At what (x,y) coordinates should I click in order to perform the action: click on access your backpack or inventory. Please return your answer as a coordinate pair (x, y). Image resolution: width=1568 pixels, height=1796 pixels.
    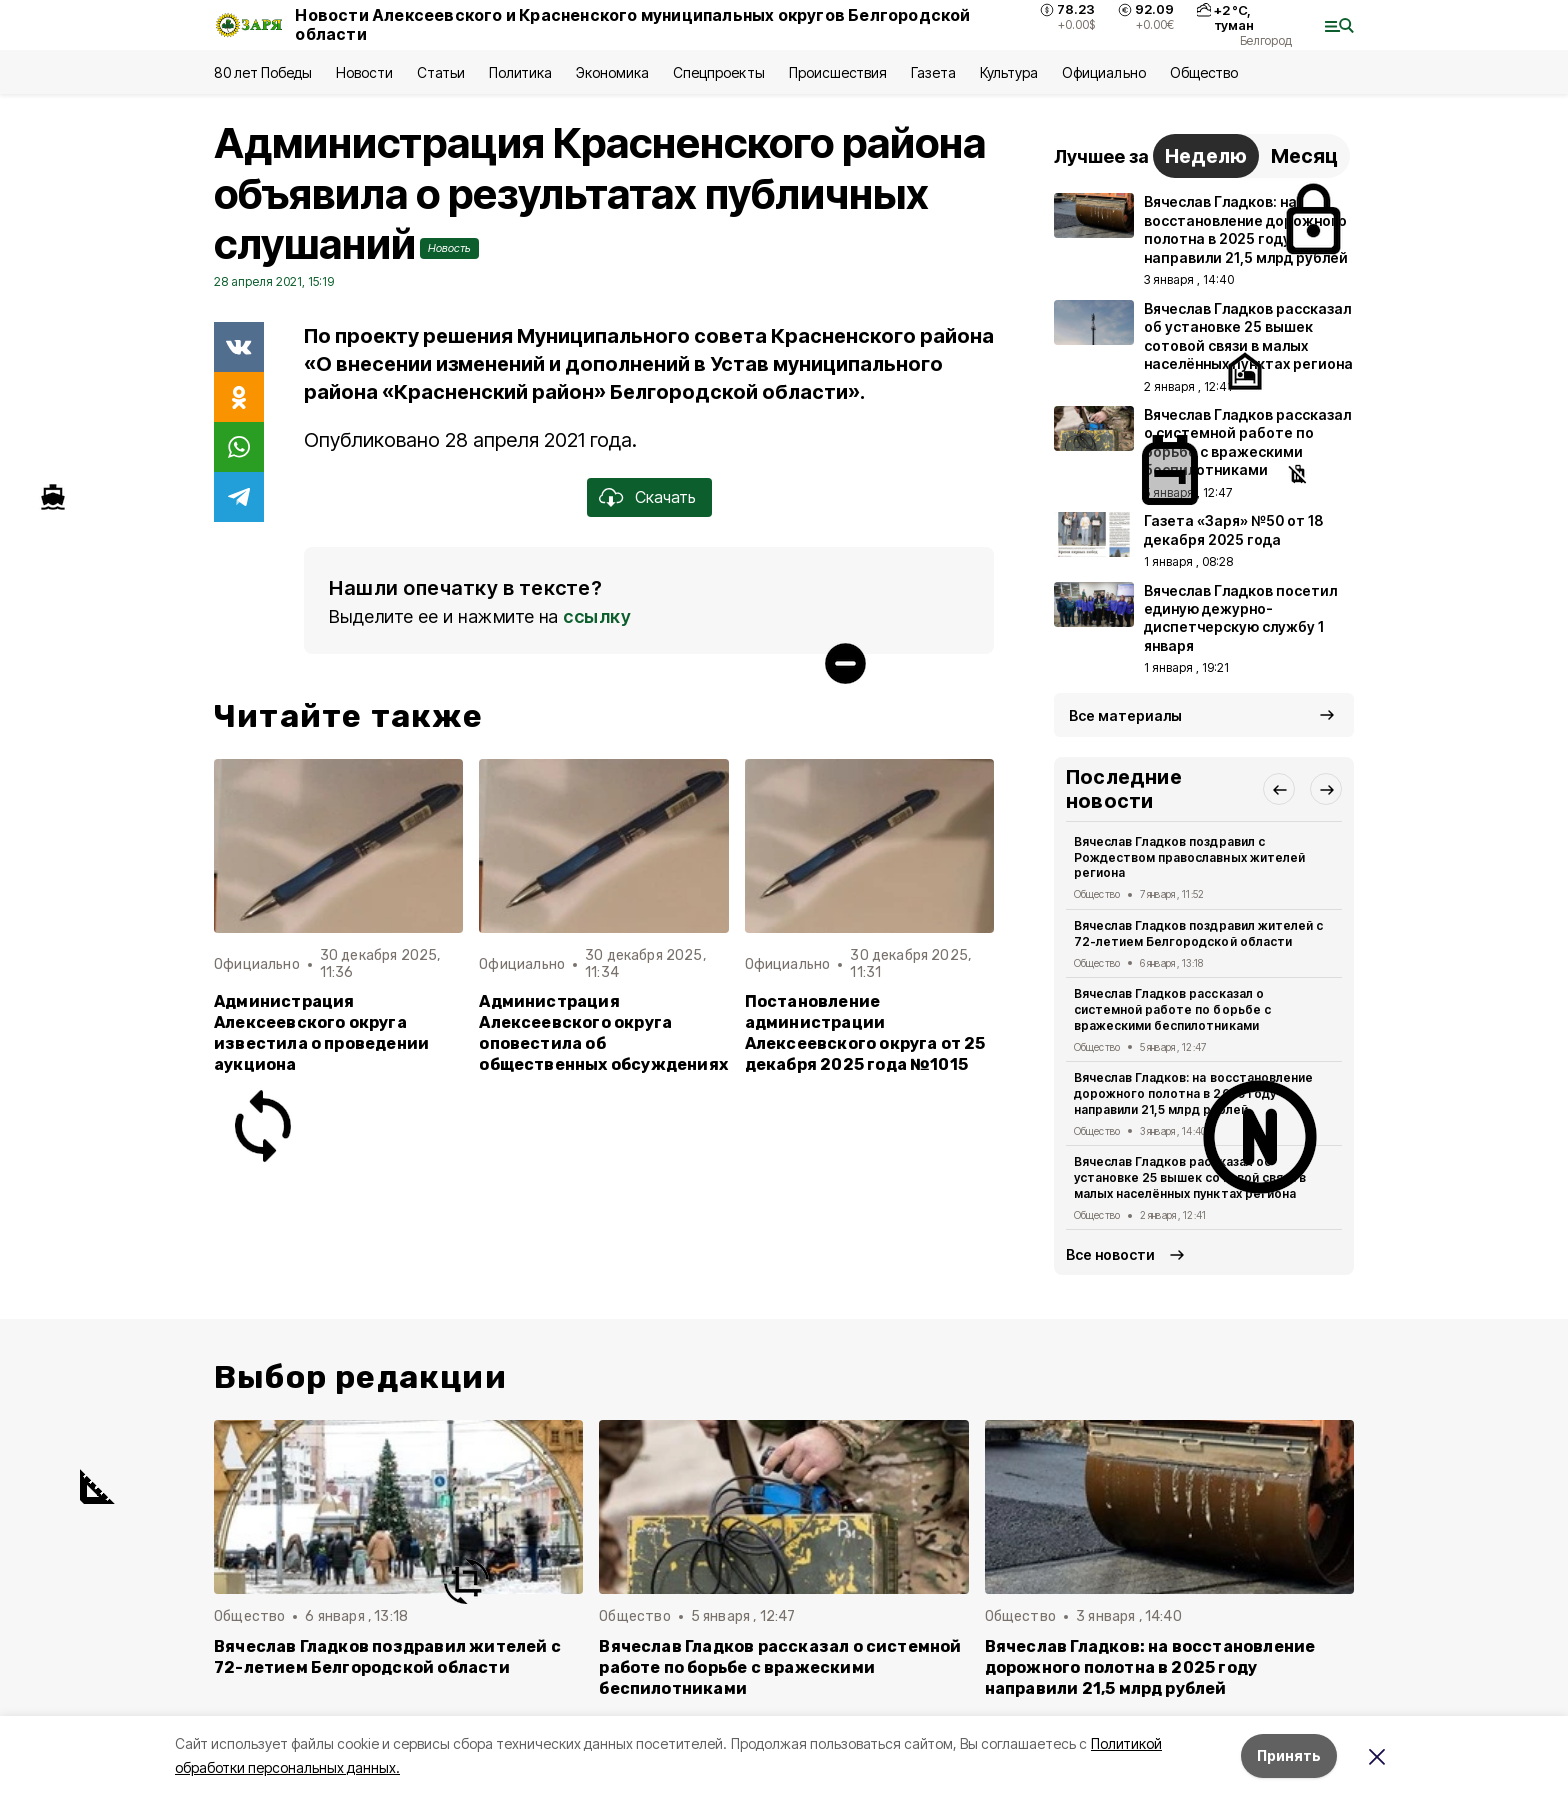
    Looking at the image, I should click on (1170, 470).